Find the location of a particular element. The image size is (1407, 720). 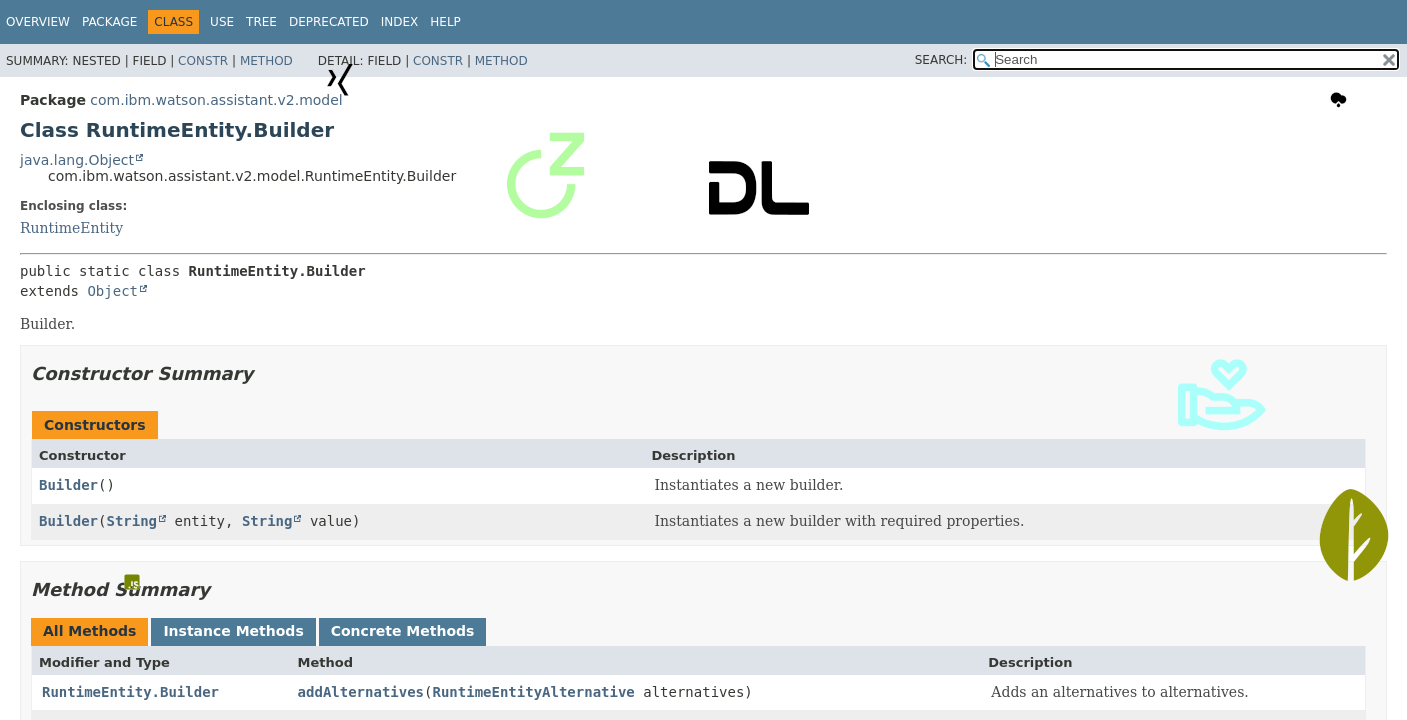

JavaScript programming language logo is located at coordinates (132, 582).